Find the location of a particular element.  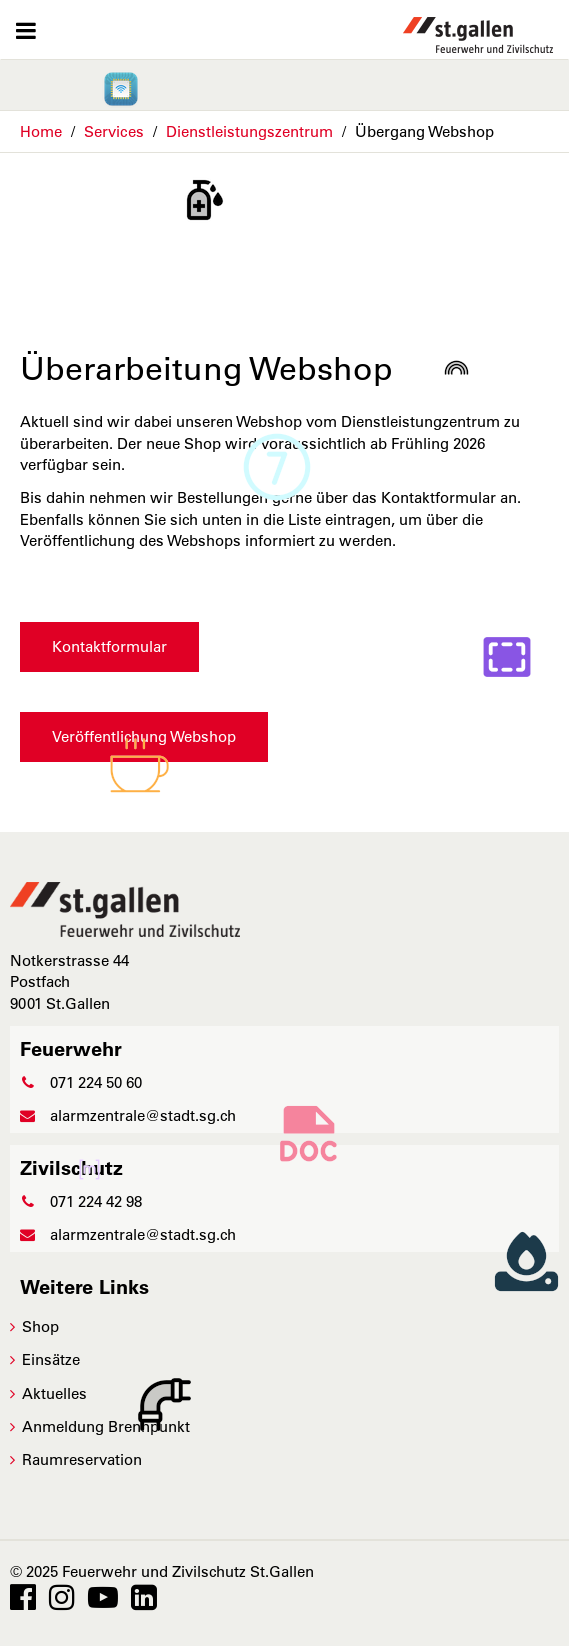

indicates pride or lgbtq+ content is located at coordinates (456, 368).